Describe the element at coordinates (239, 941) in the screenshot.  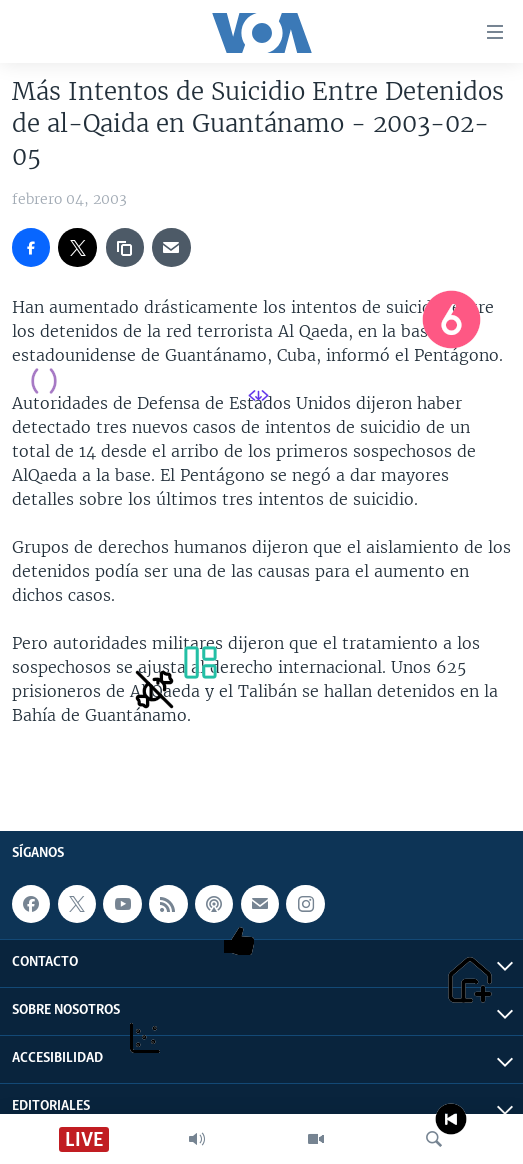
I see `like or upvote content` at that location.